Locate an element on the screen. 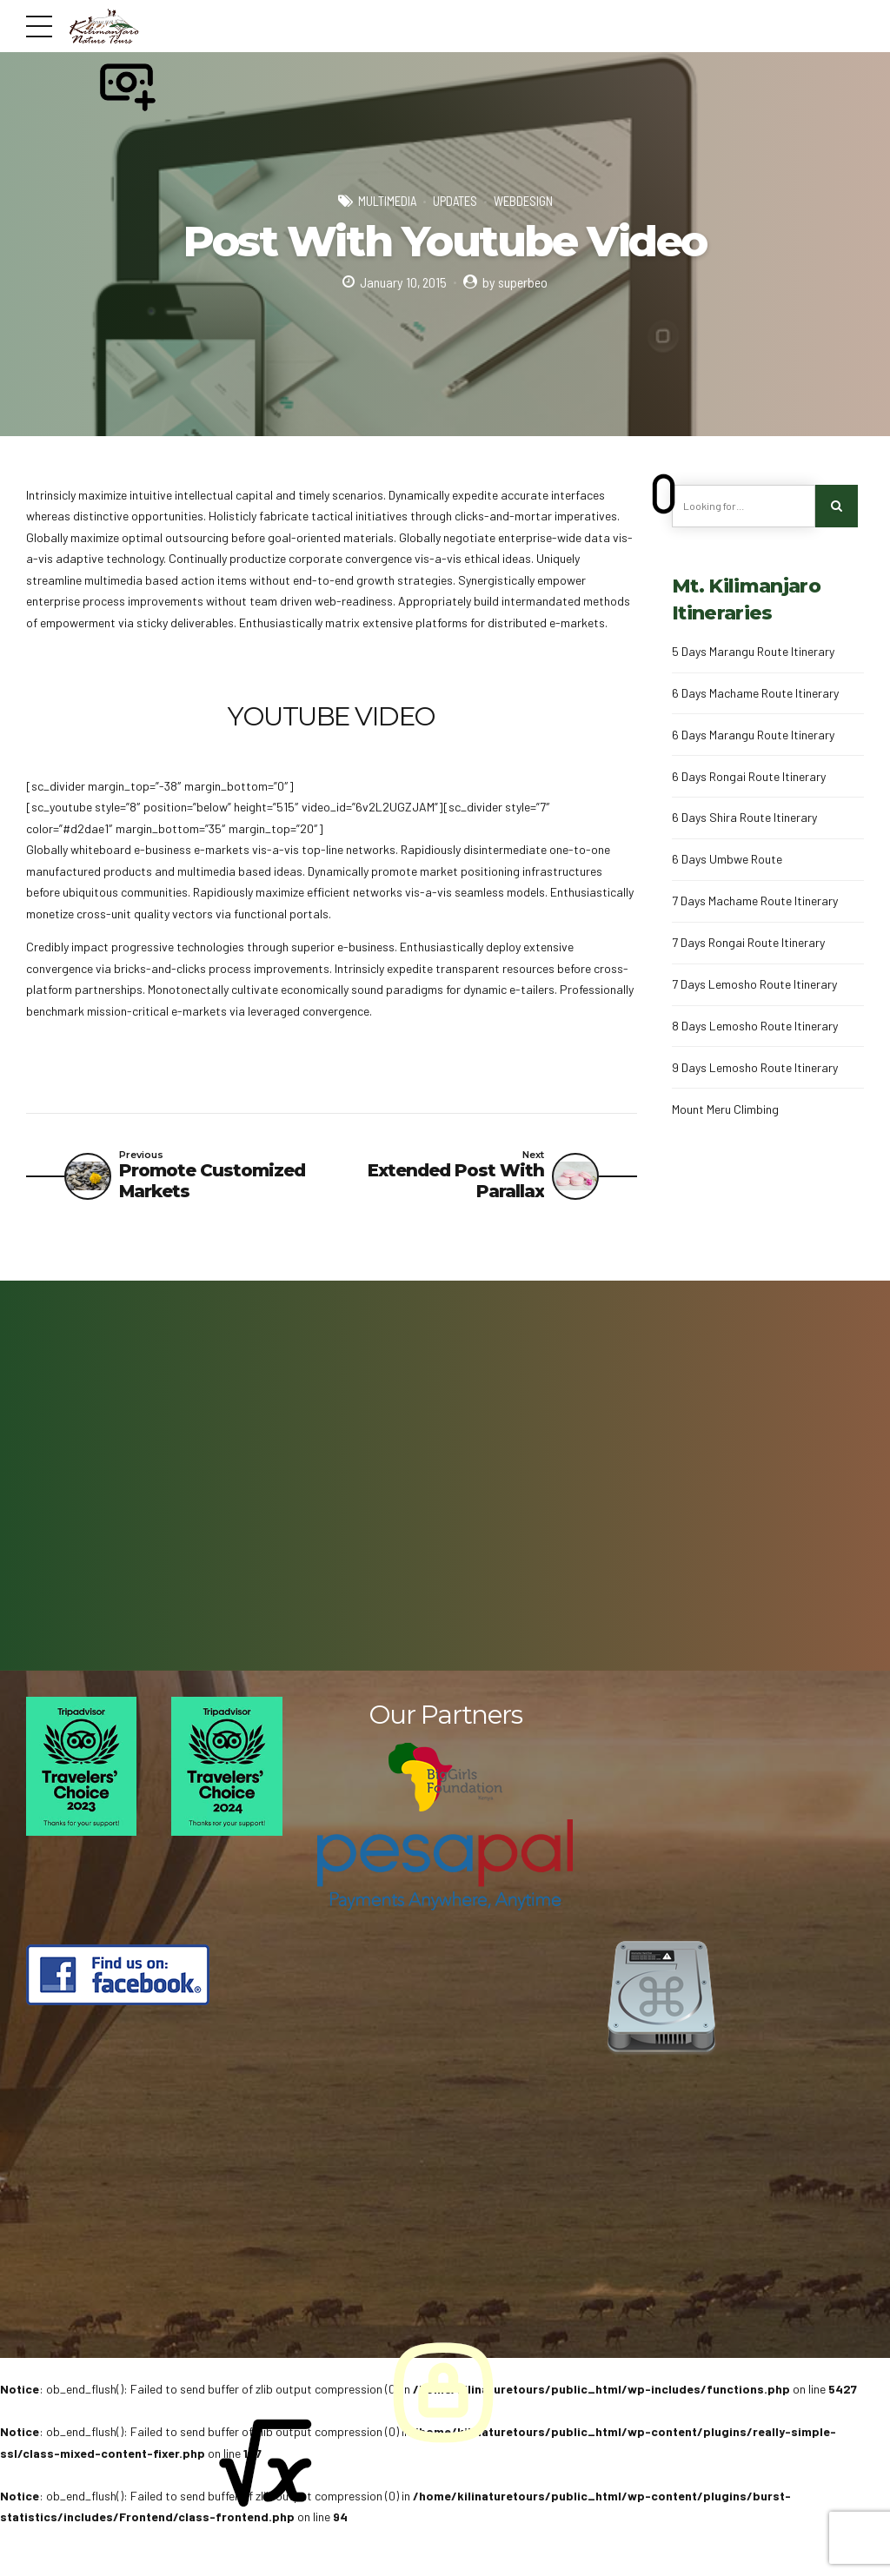 This screenshot has height=2576, width=890. access the root system drive is located at coordinates (661, 1997).